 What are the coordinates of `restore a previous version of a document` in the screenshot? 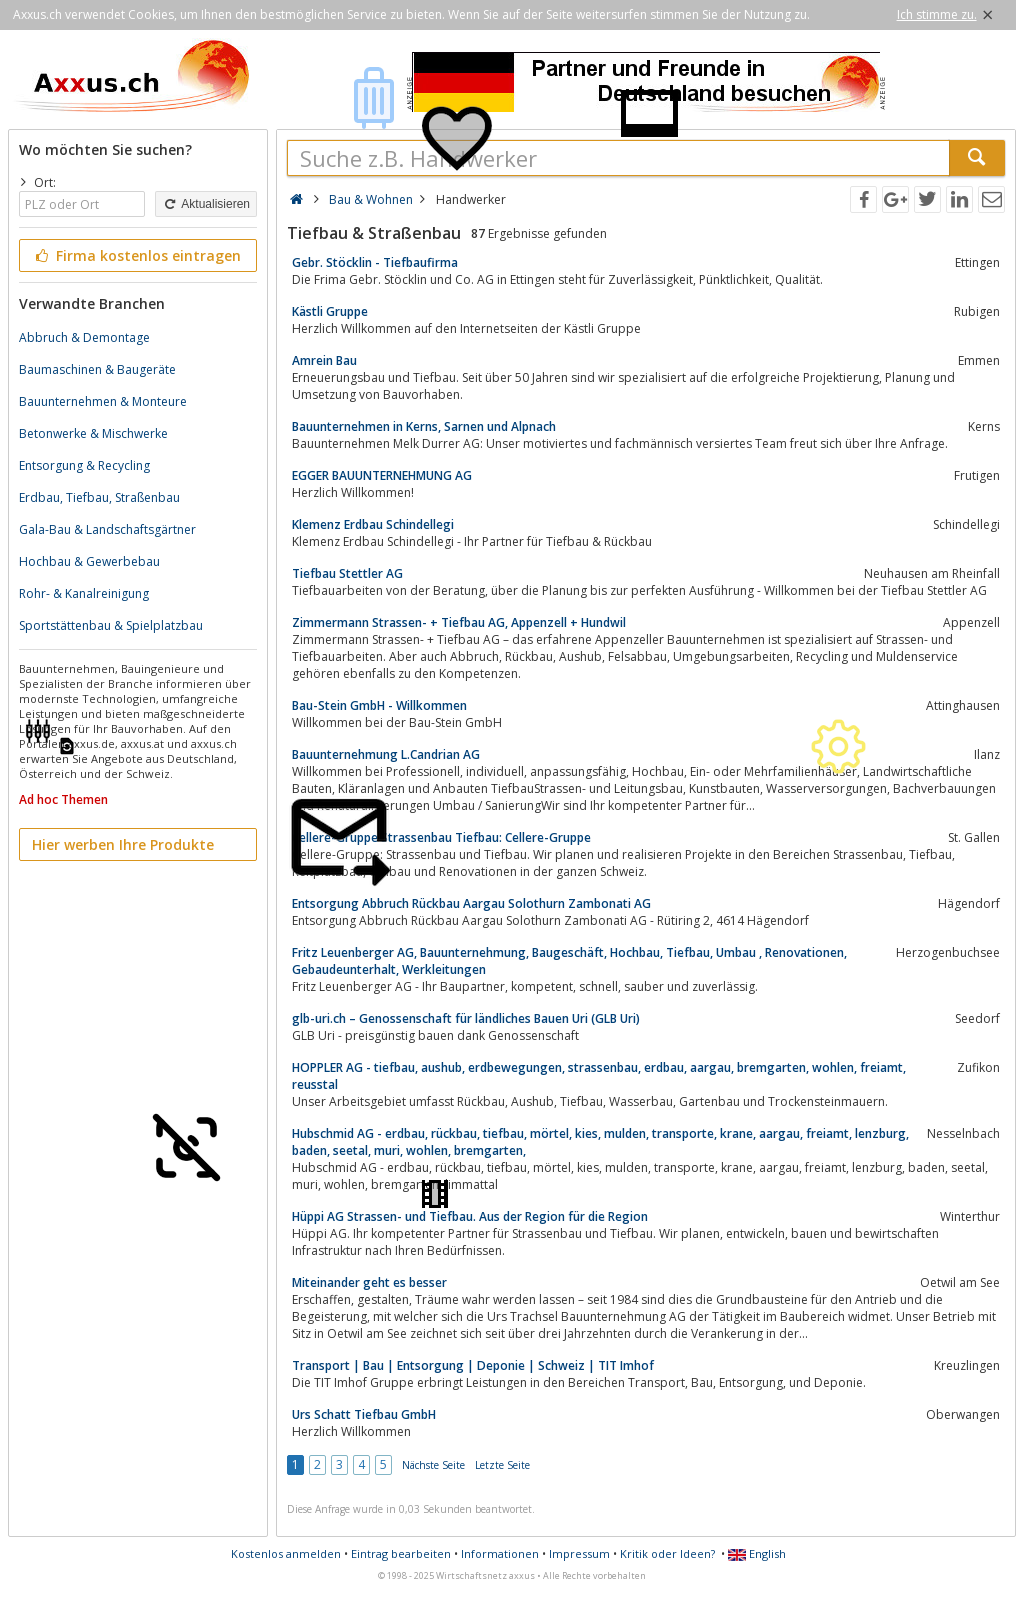 It's located at (67, 746).